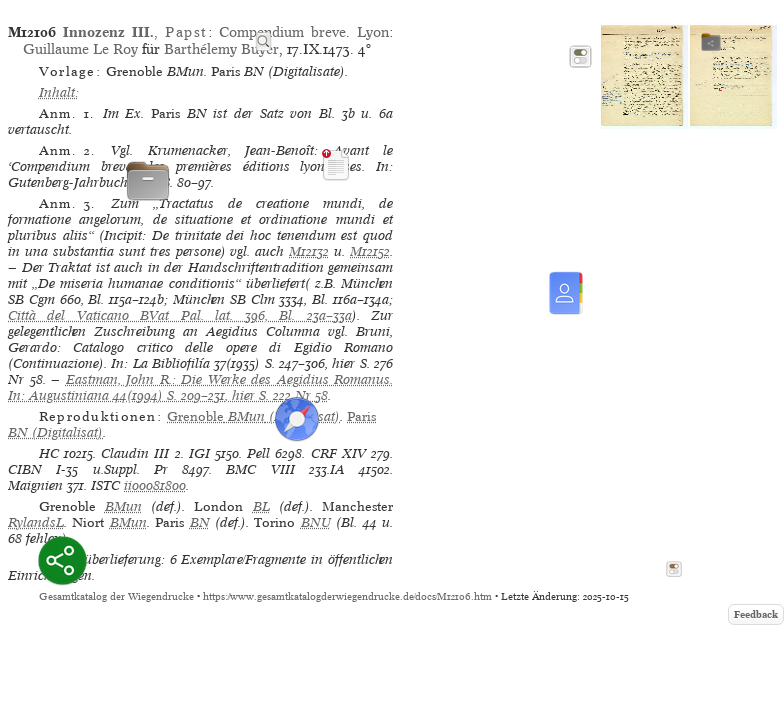  Describe the element at coordinates (297, 419) in the screenshot. I see `open web browser application` at that location.